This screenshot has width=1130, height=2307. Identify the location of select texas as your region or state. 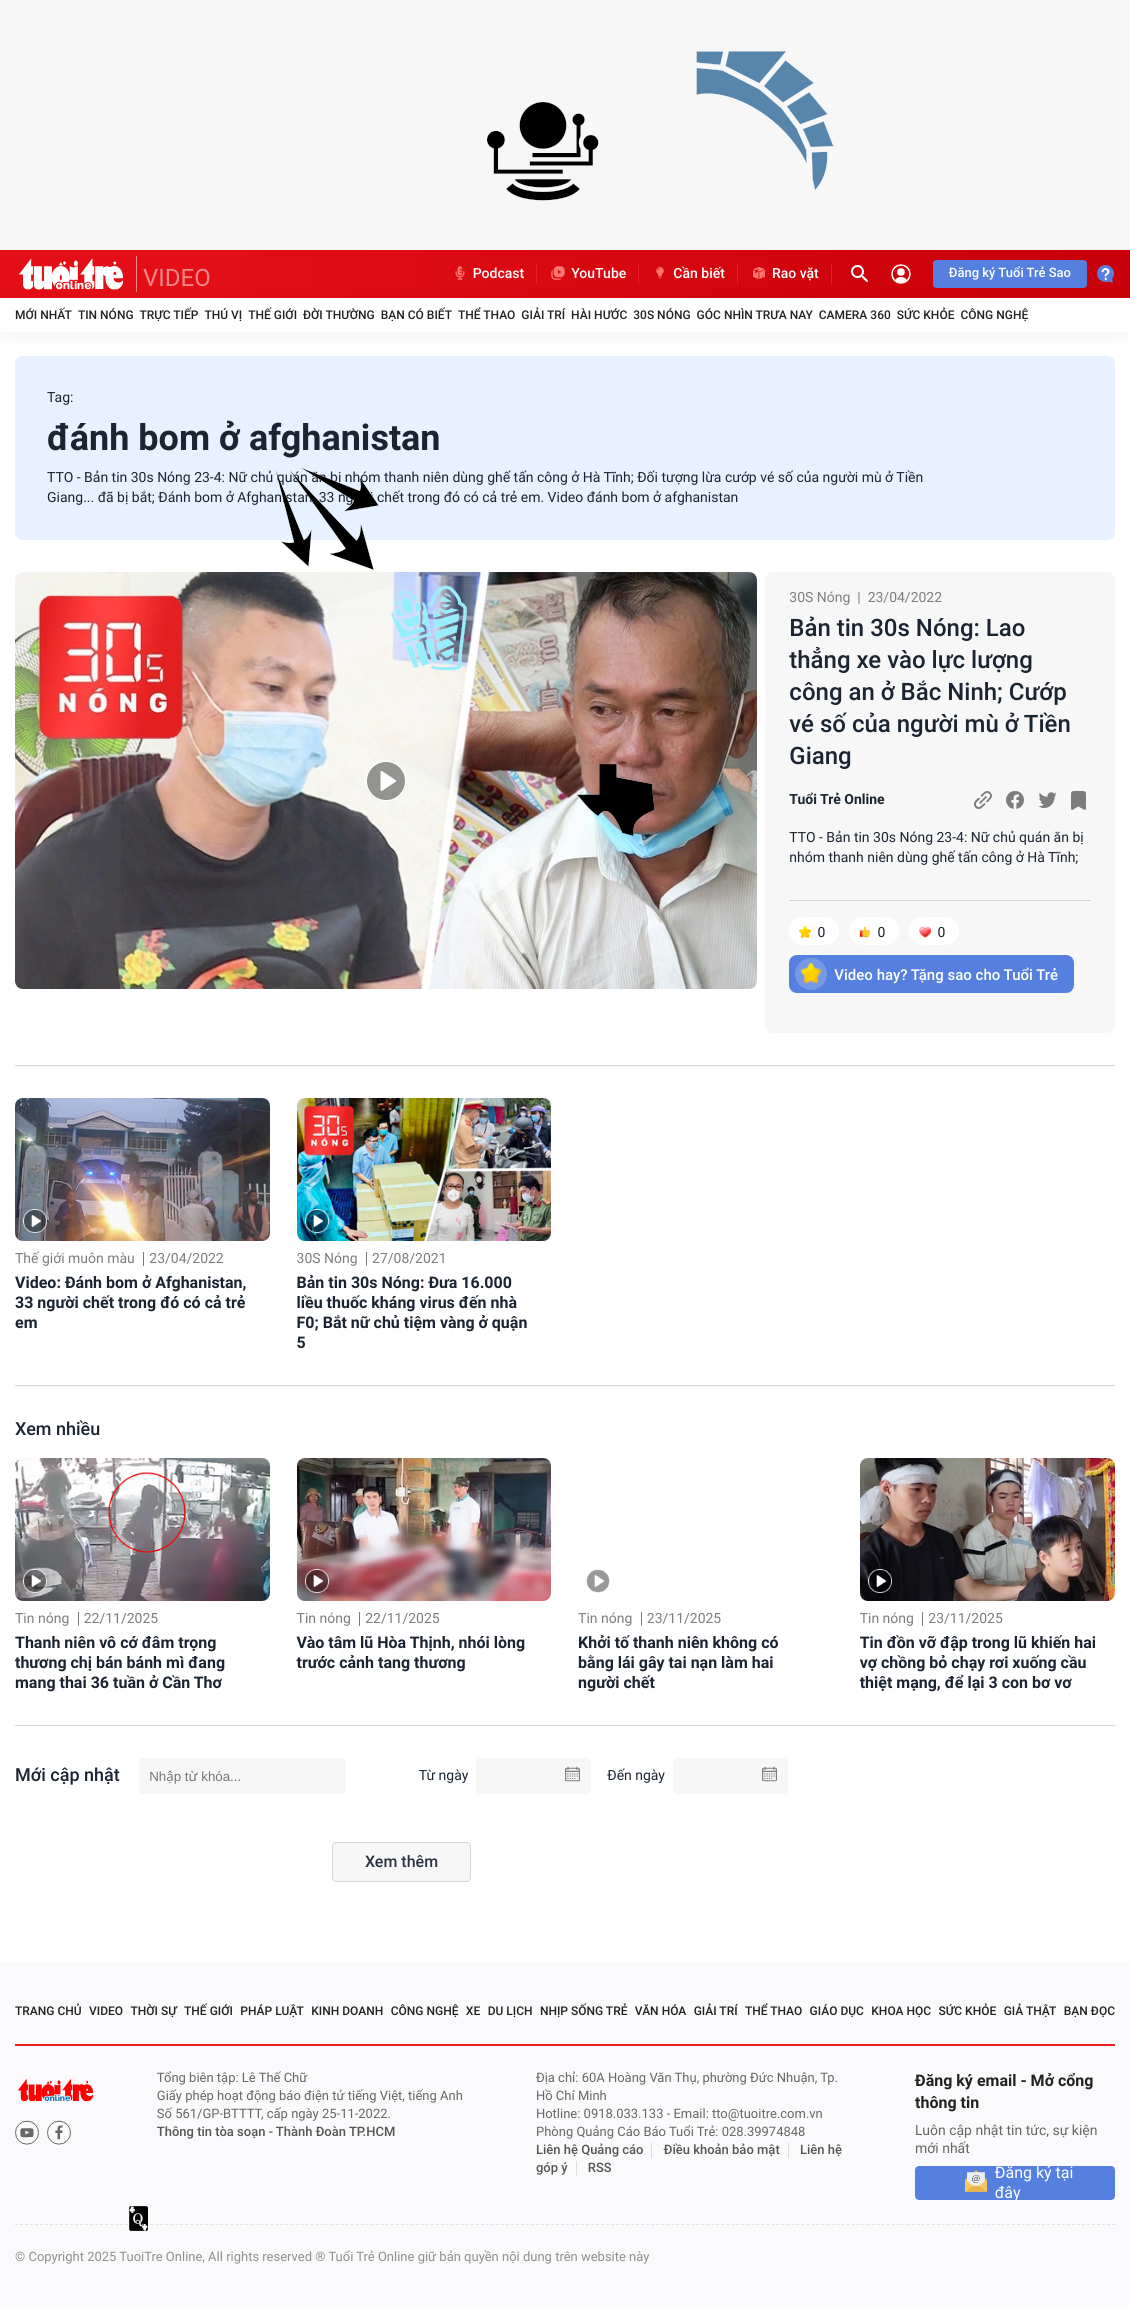
(616, 800).